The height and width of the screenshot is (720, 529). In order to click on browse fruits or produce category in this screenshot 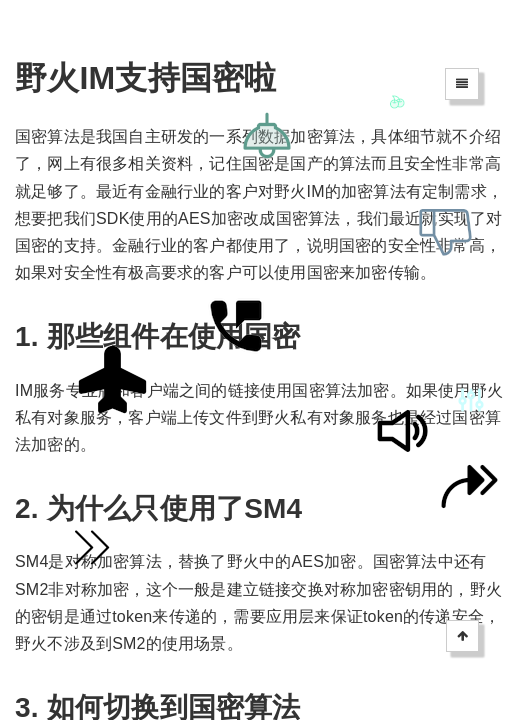, I will do `click(397, 102)`.